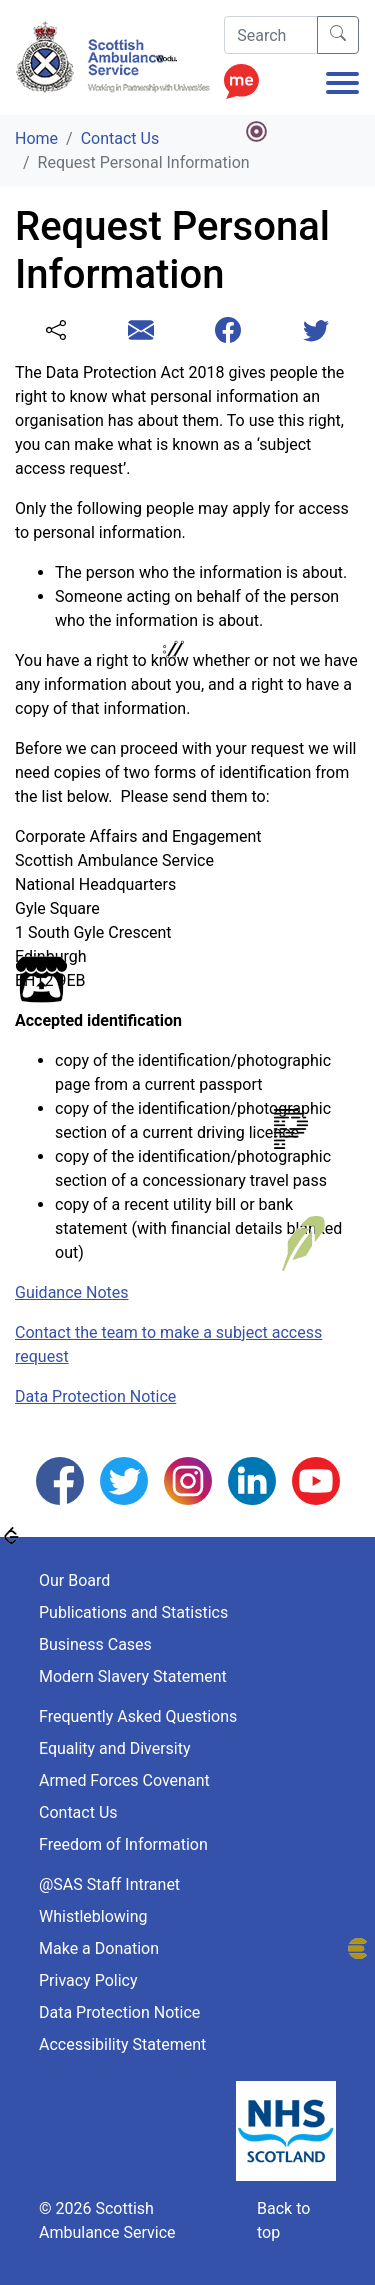  Describe the element at coordinates (166, 58) in the screenshot. I see `wodu brand logo` at that location.